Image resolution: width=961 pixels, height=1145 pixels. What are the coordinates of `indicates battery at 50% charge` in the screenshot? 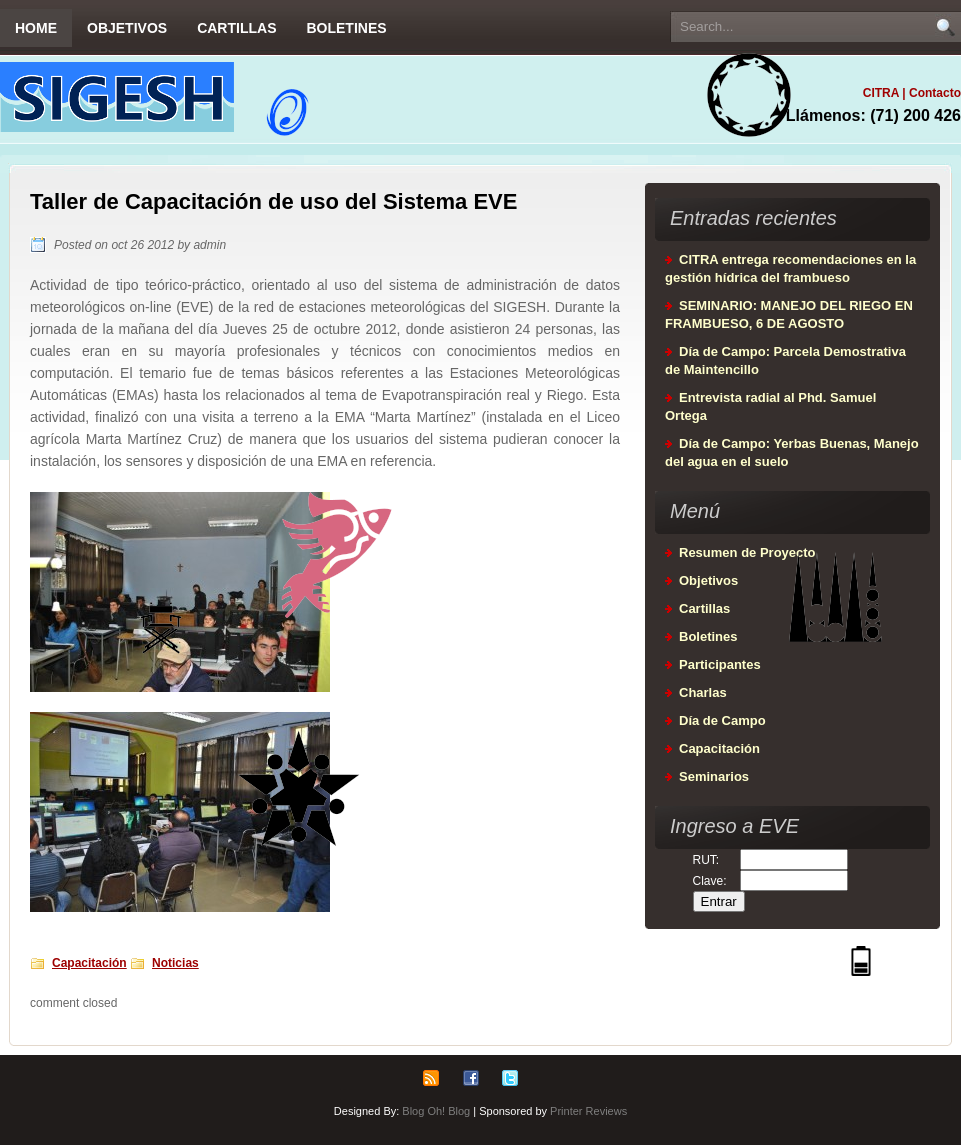 It's located at (861, 961).